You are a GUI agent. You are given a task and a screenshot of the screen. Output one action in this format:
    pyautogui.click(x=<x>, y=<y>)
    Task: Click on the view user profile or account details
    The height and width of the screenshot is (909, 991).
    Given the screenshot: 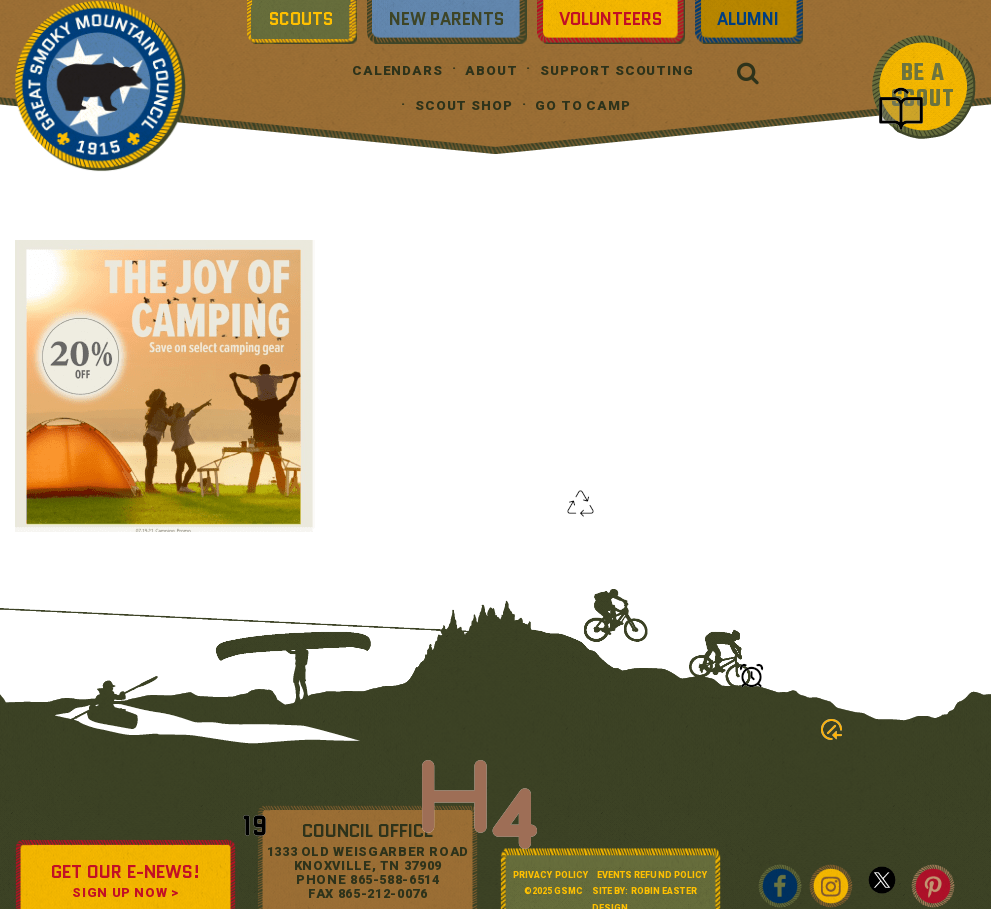 What is the action you would take?
    pyautogui.click(x=901, y=108)
    